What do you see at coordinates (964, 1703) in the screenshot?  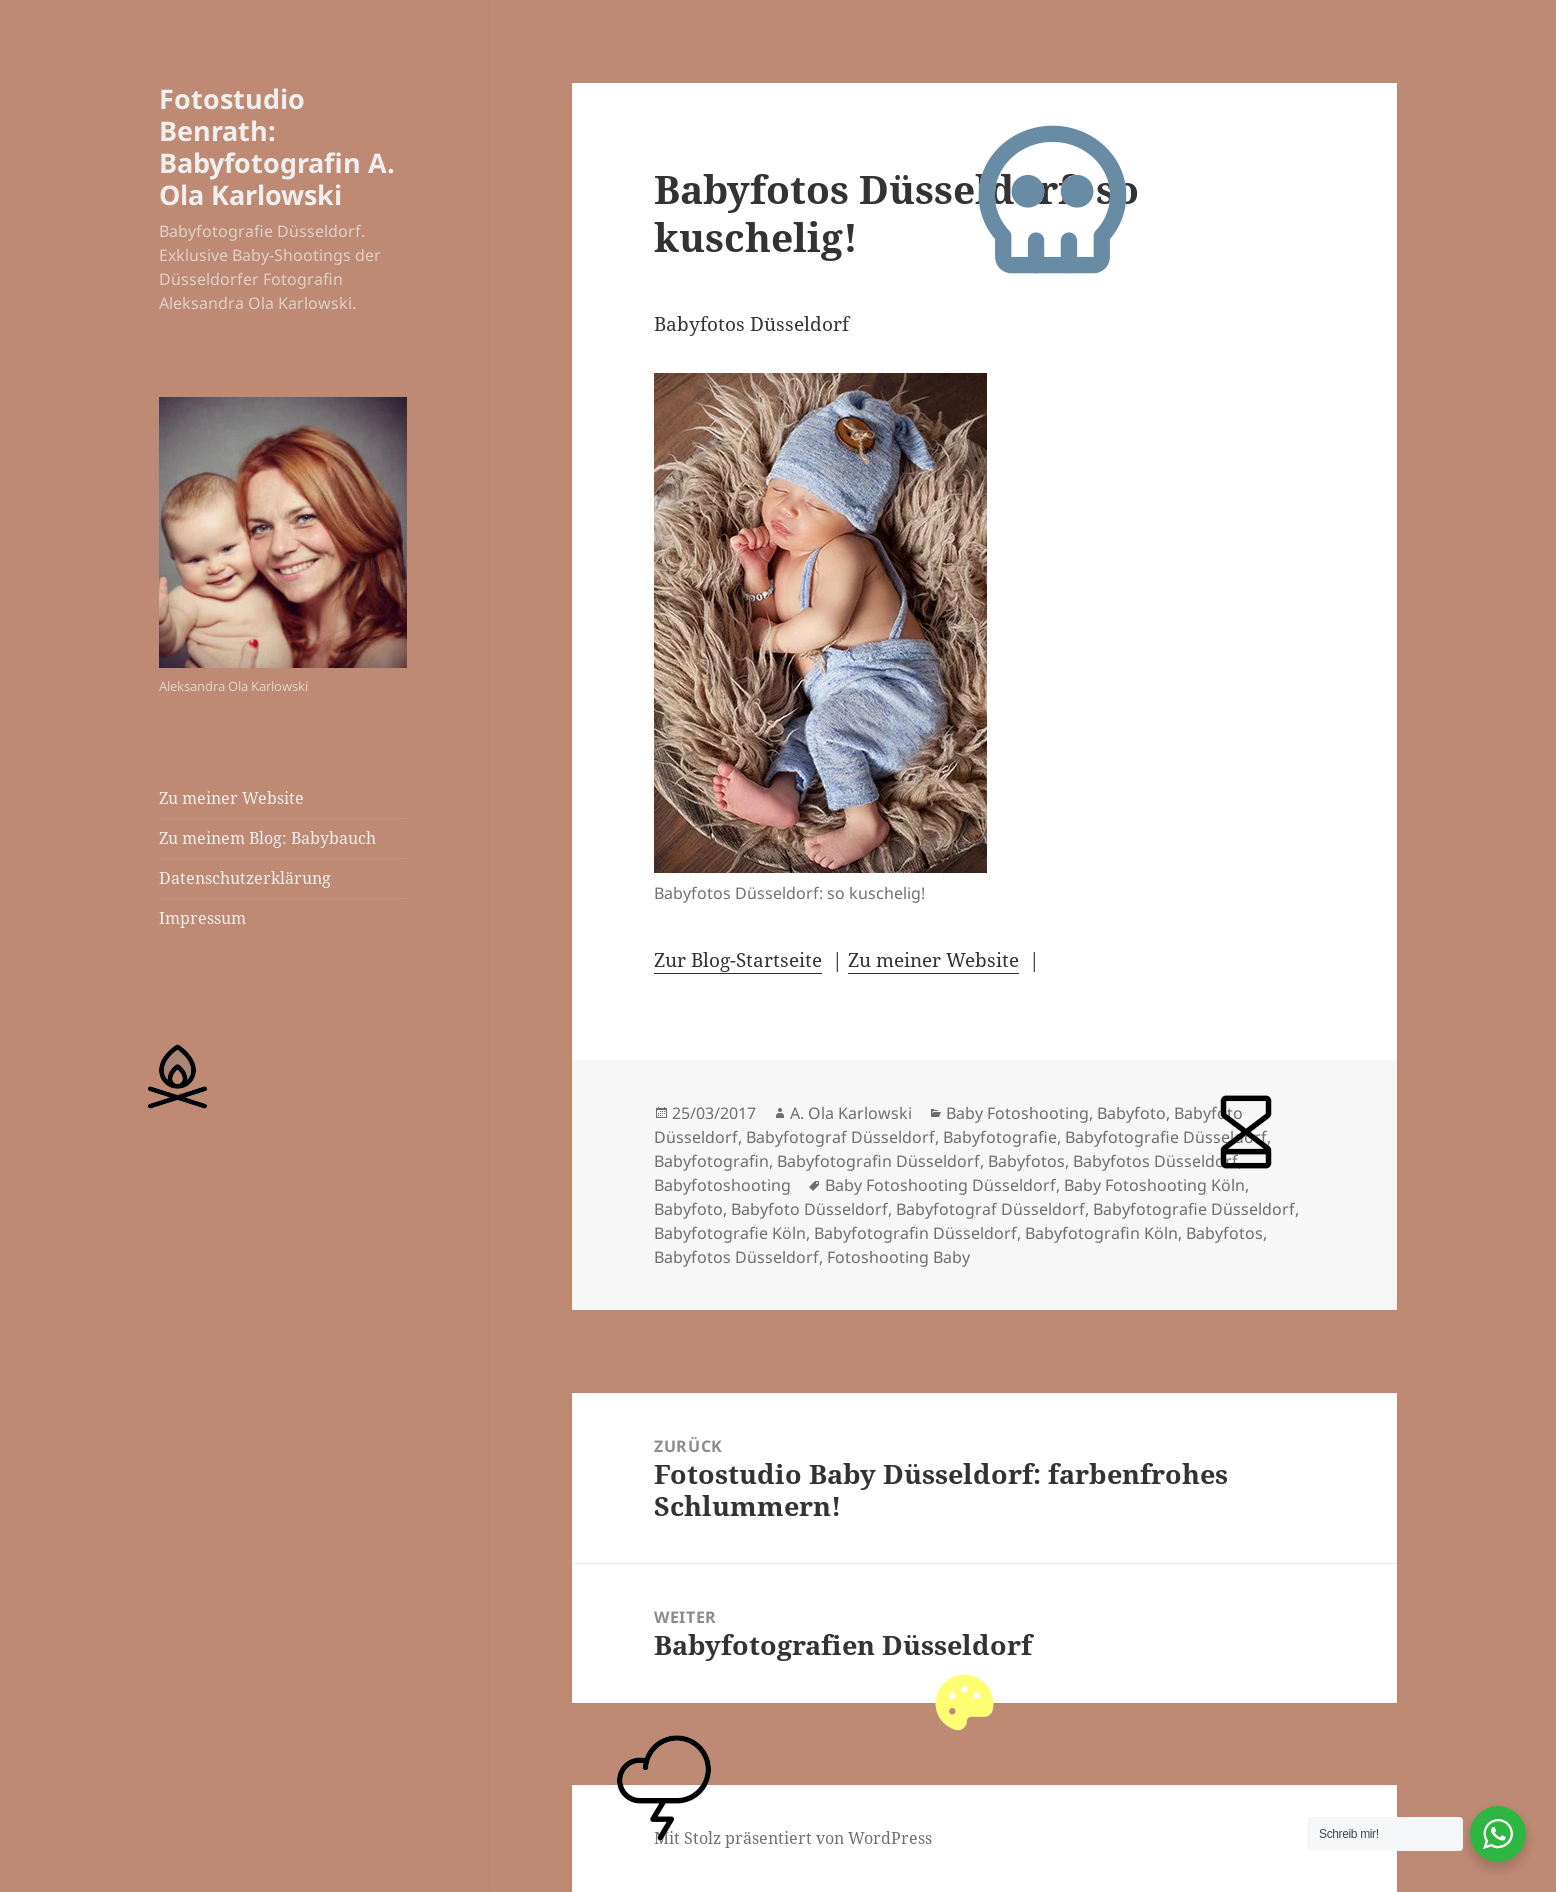 I see `open color or theme settings` at bounding box center [964, 1703].